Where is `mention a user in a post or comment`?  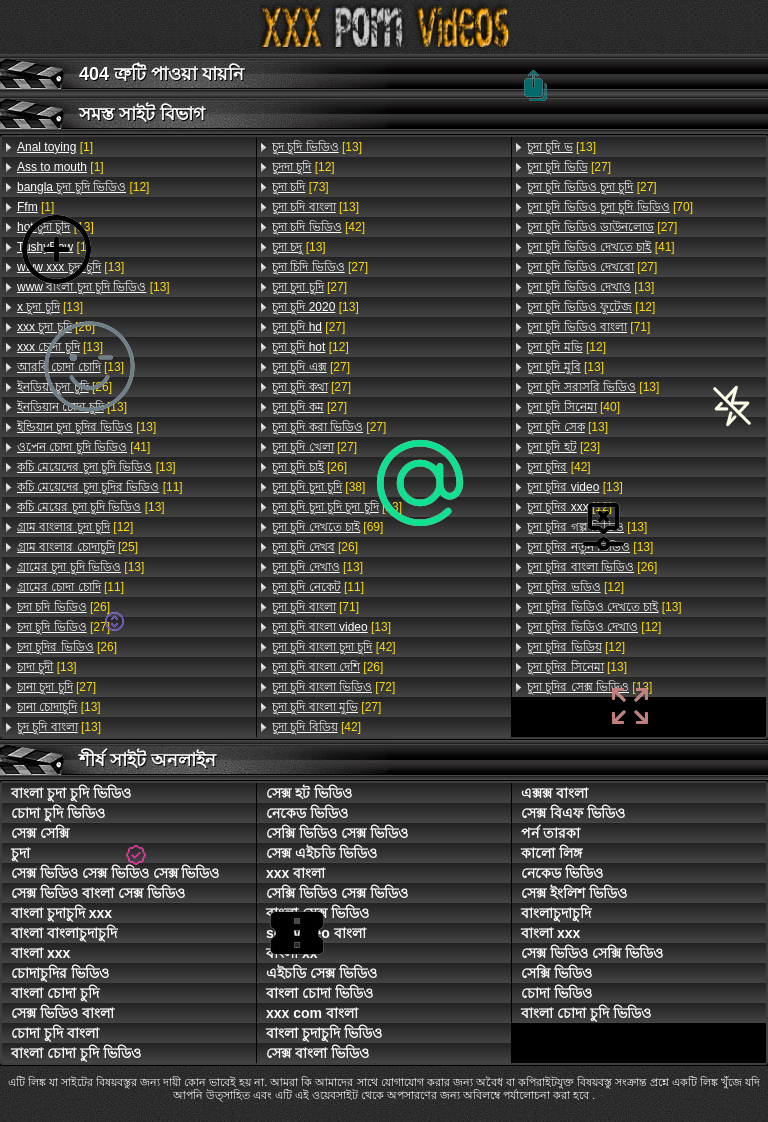 mention a user in a post or comment is located at coordinates (420, 483).